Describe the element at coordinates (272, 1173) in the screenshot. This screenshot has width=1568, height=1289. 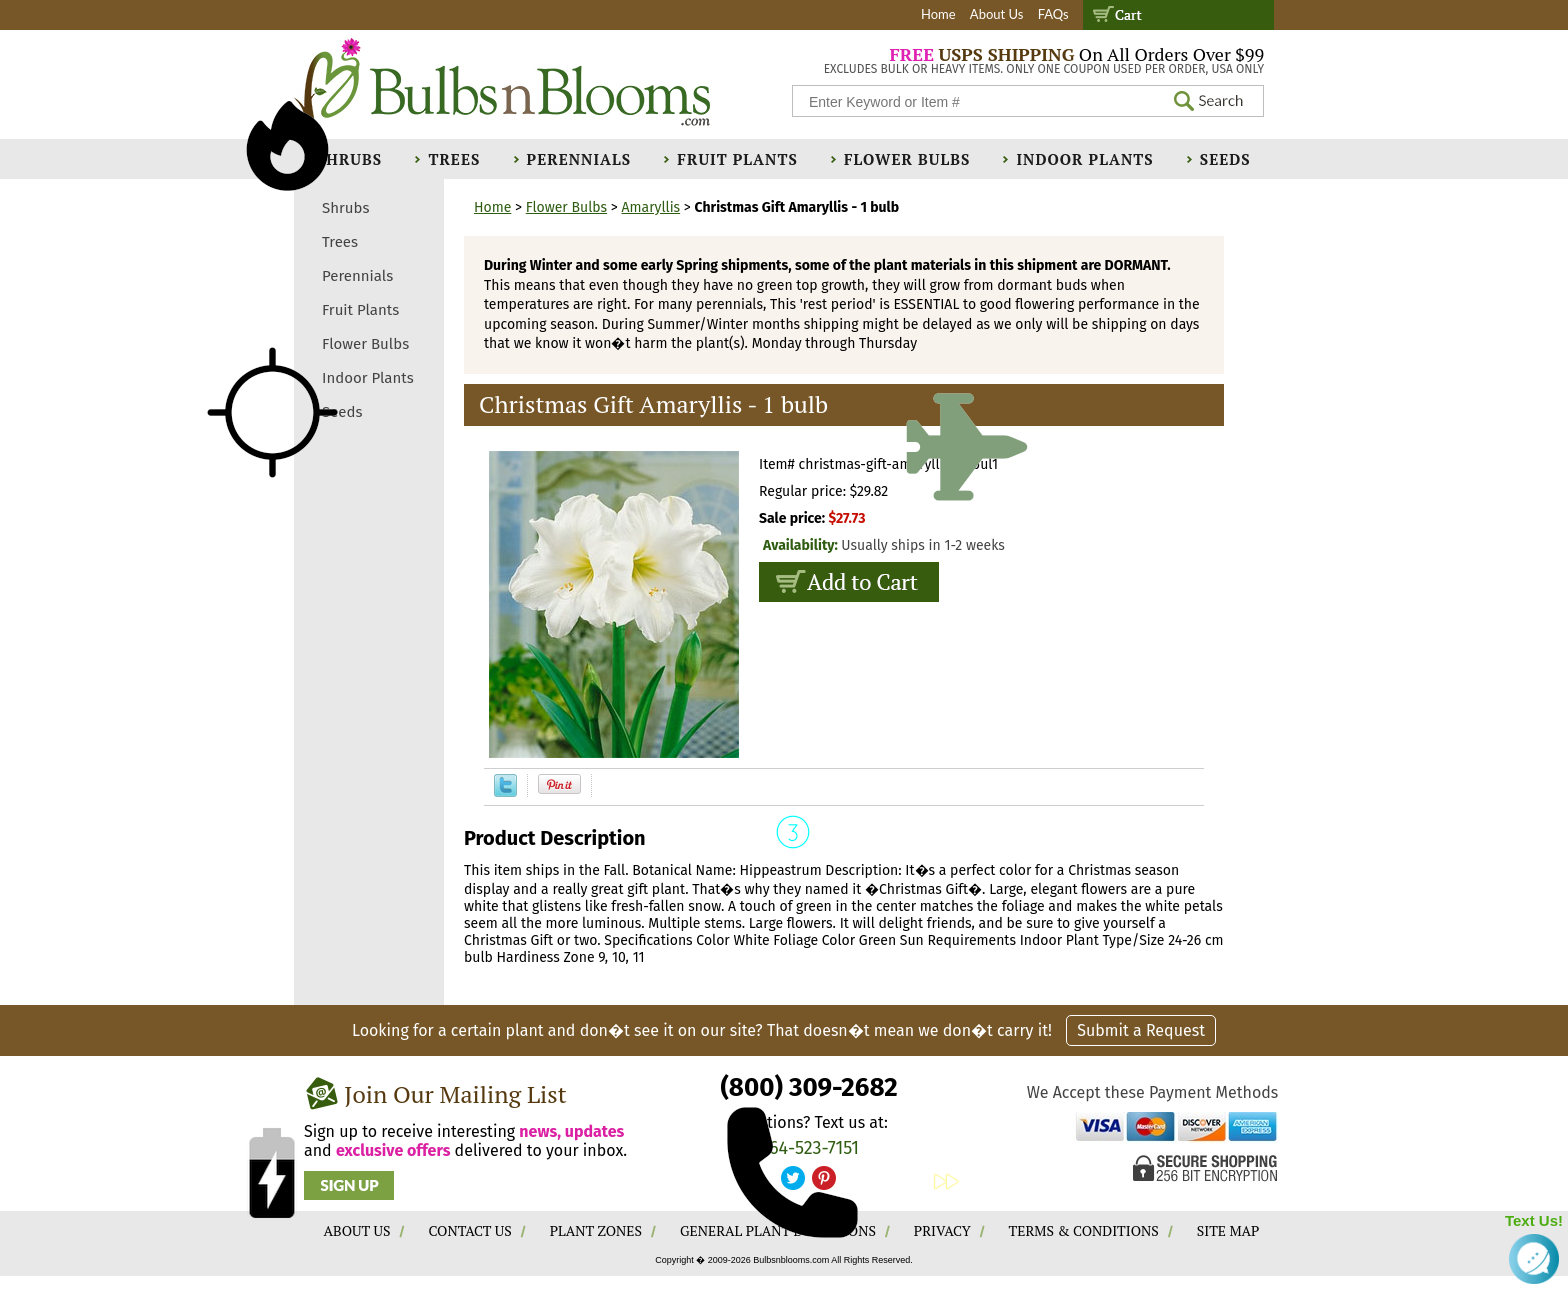
I see `battery charging at 80%` at that location.